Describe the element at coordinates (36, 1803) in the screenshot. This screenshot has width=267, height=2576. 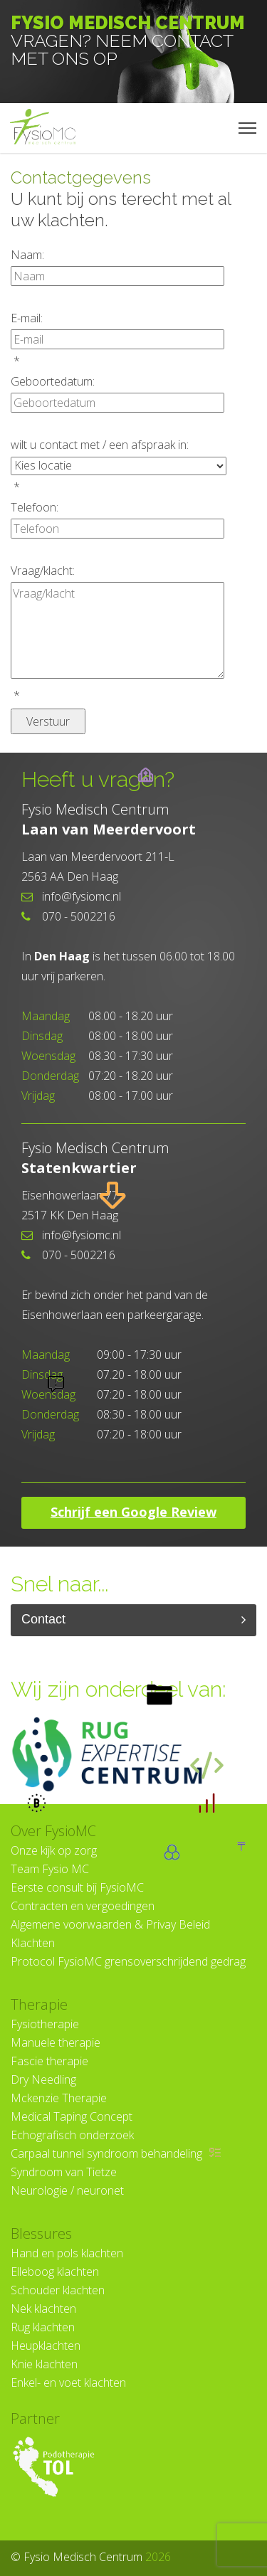
I see `indicates bold text formatting option` at that location.